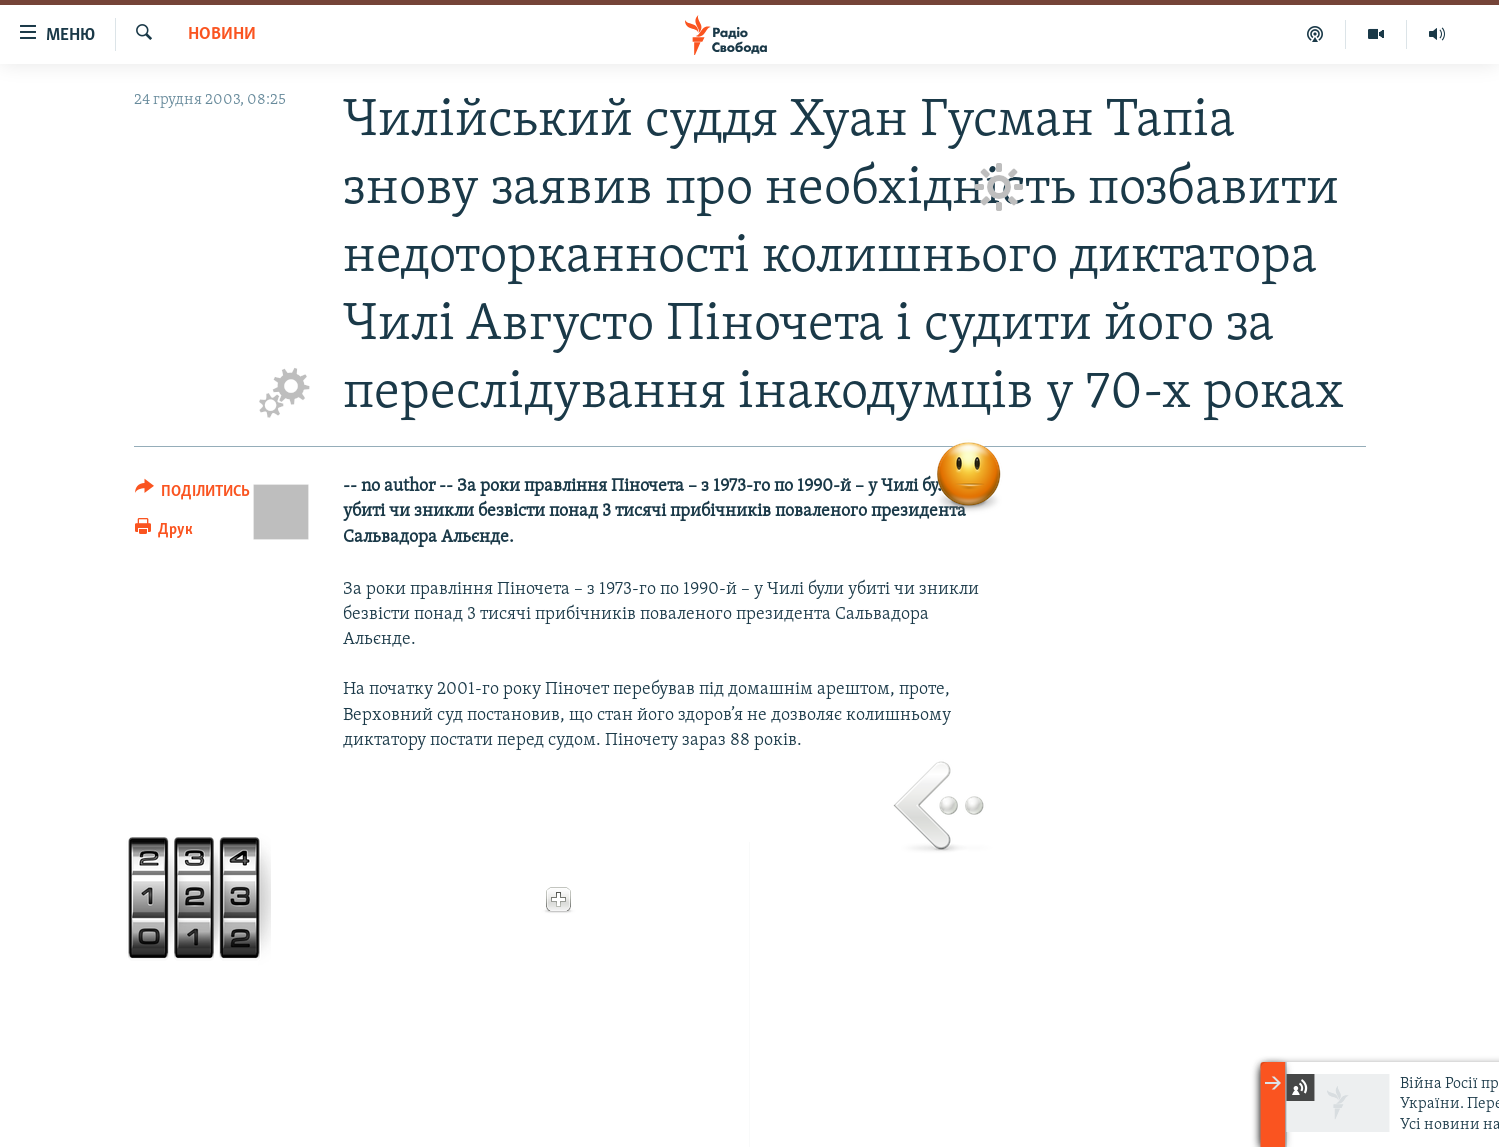  I want to click on go back to the previous screen, so click(939, 805).